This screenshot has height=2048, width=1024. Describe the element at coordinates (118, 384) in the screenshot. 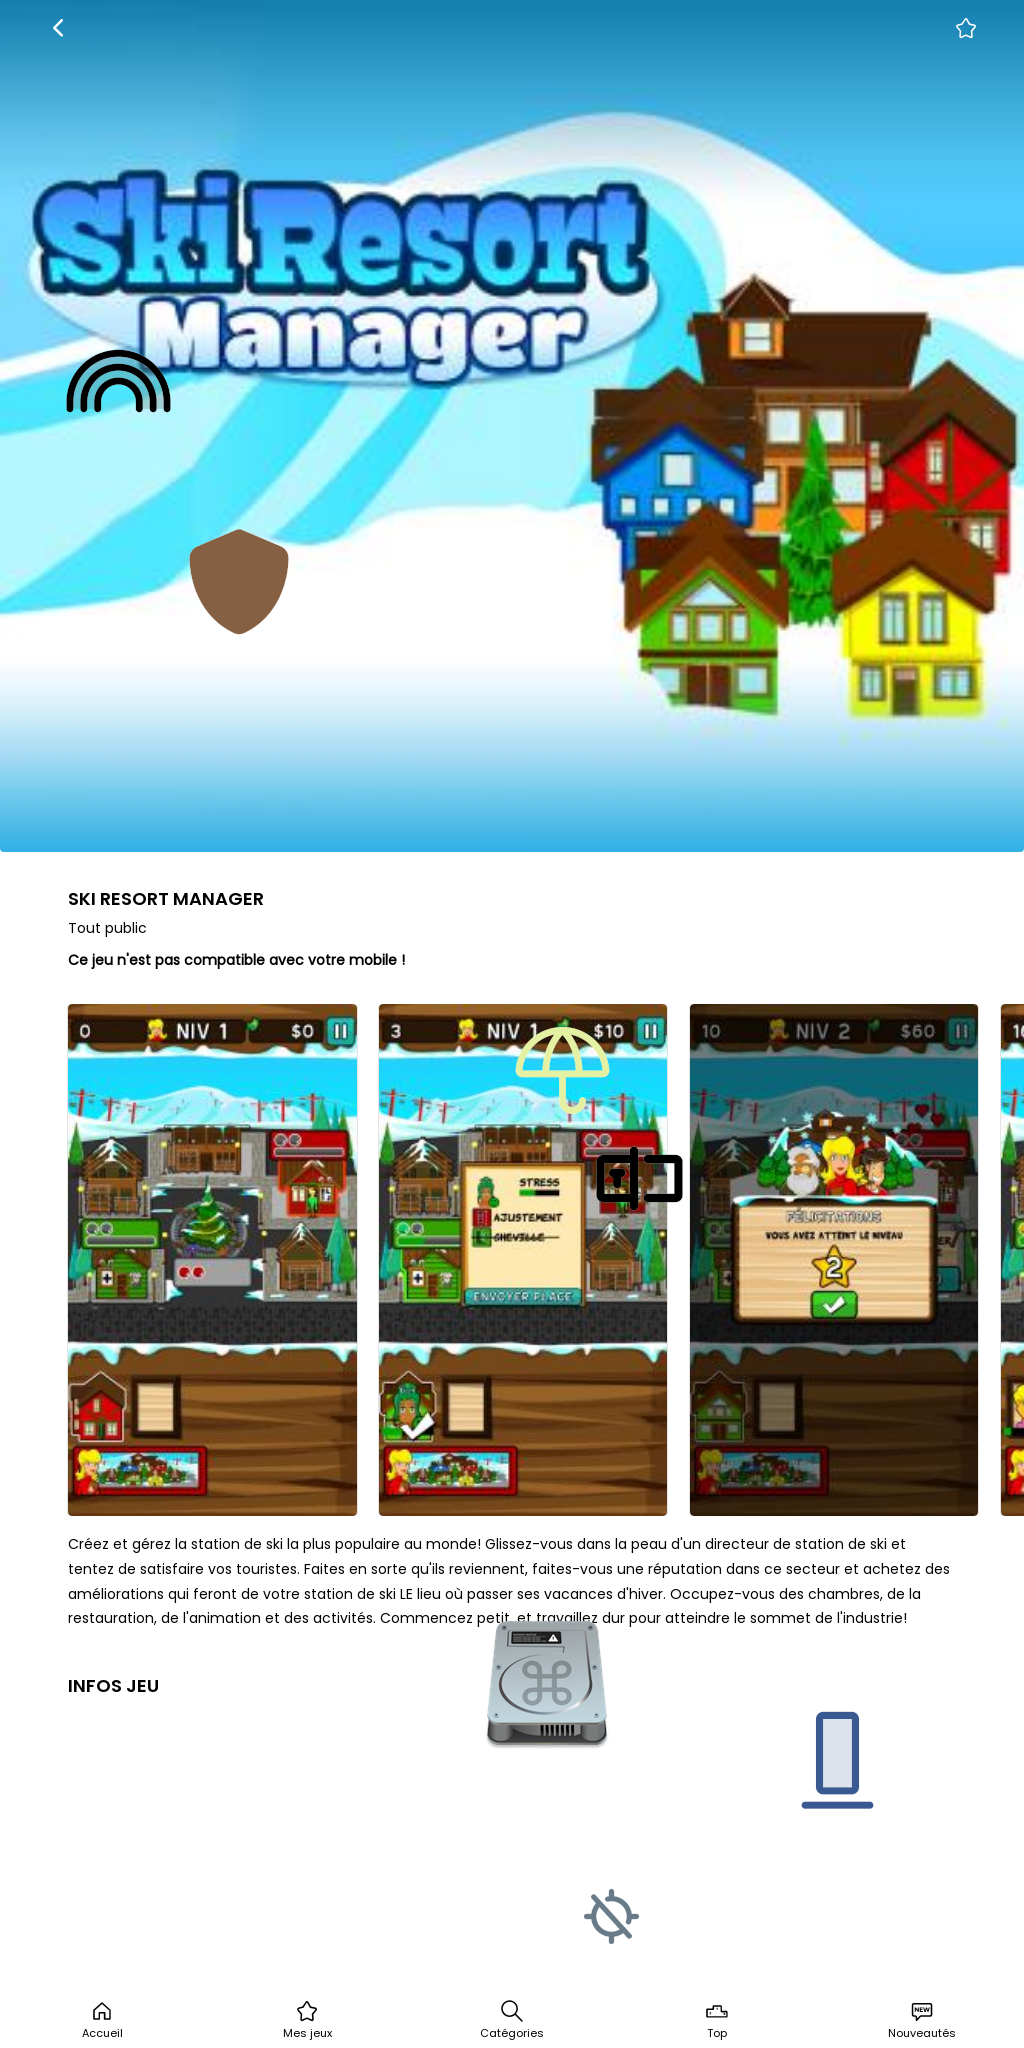

I see `indicates pride or lgbtq+ content` at that location.